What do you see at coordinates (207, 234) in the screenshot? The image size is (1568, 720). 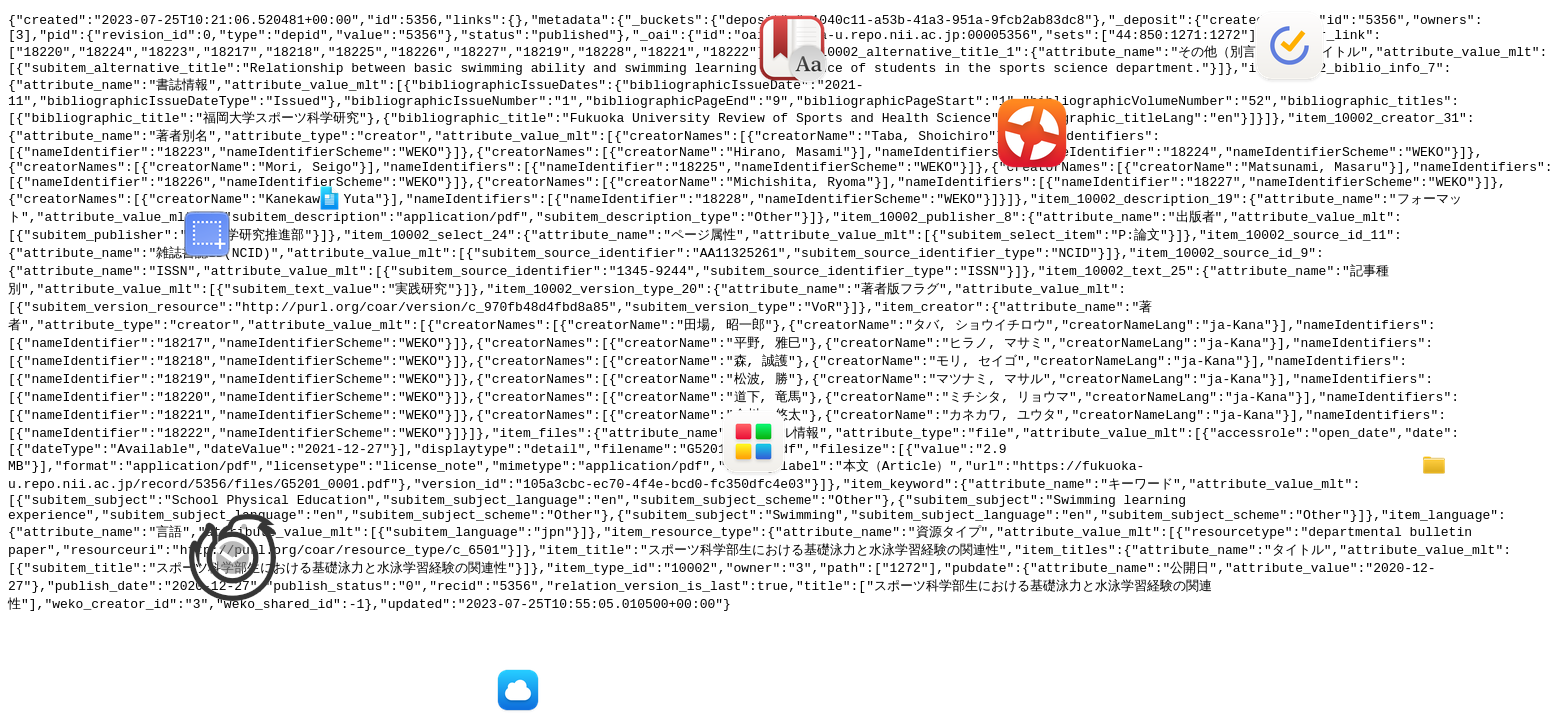 I see `take a screenshot` at bounding box center [207, 234].